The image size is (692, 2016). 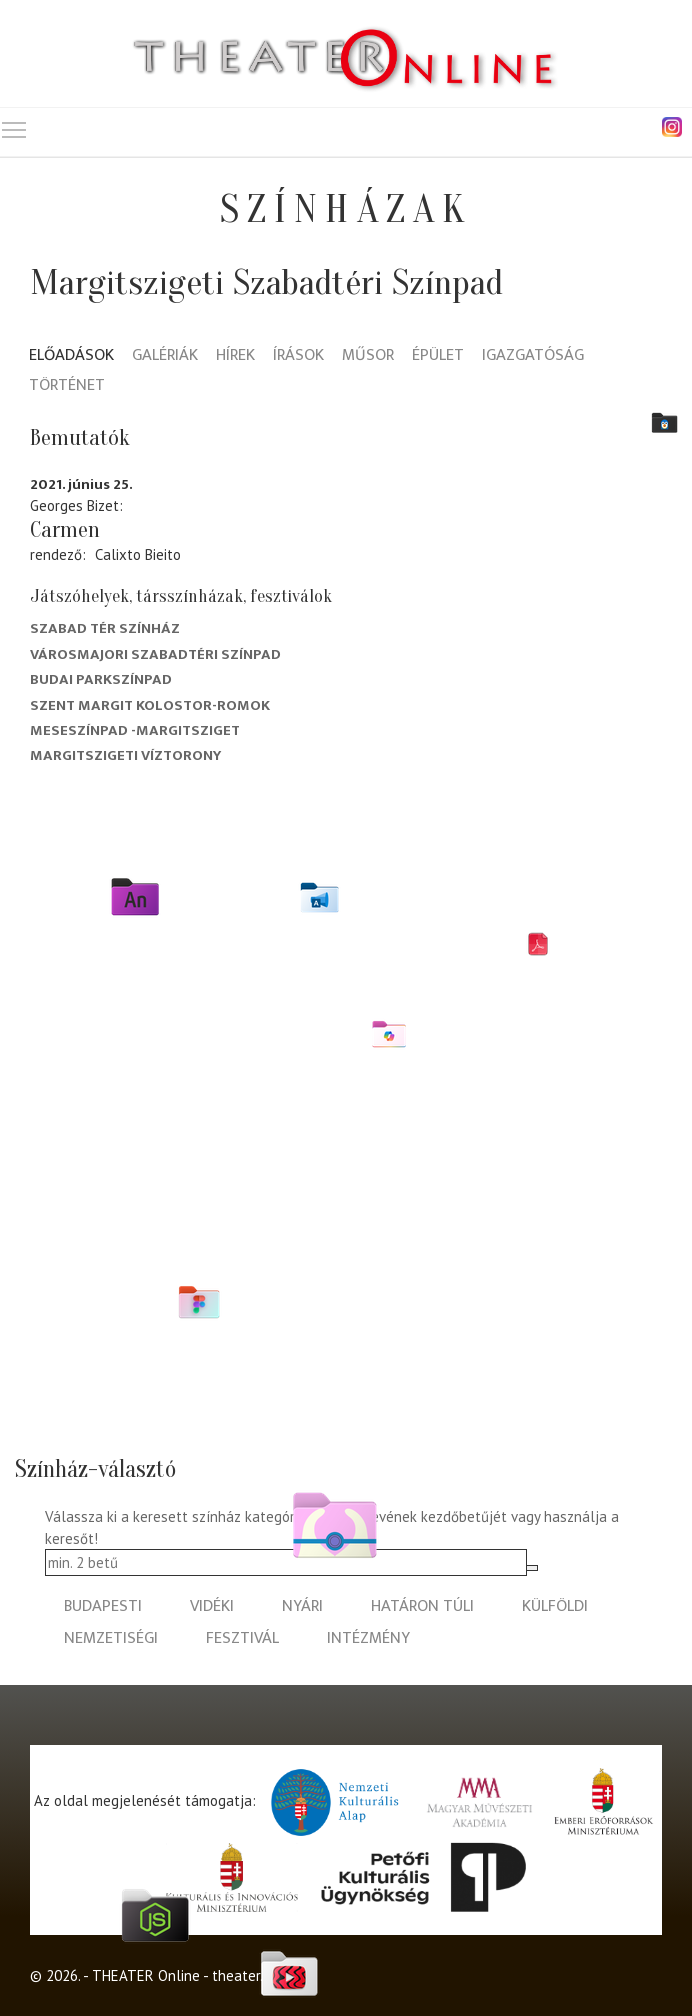 I want to click on open windows subsystem for linux files, so click(x=664, y=423).